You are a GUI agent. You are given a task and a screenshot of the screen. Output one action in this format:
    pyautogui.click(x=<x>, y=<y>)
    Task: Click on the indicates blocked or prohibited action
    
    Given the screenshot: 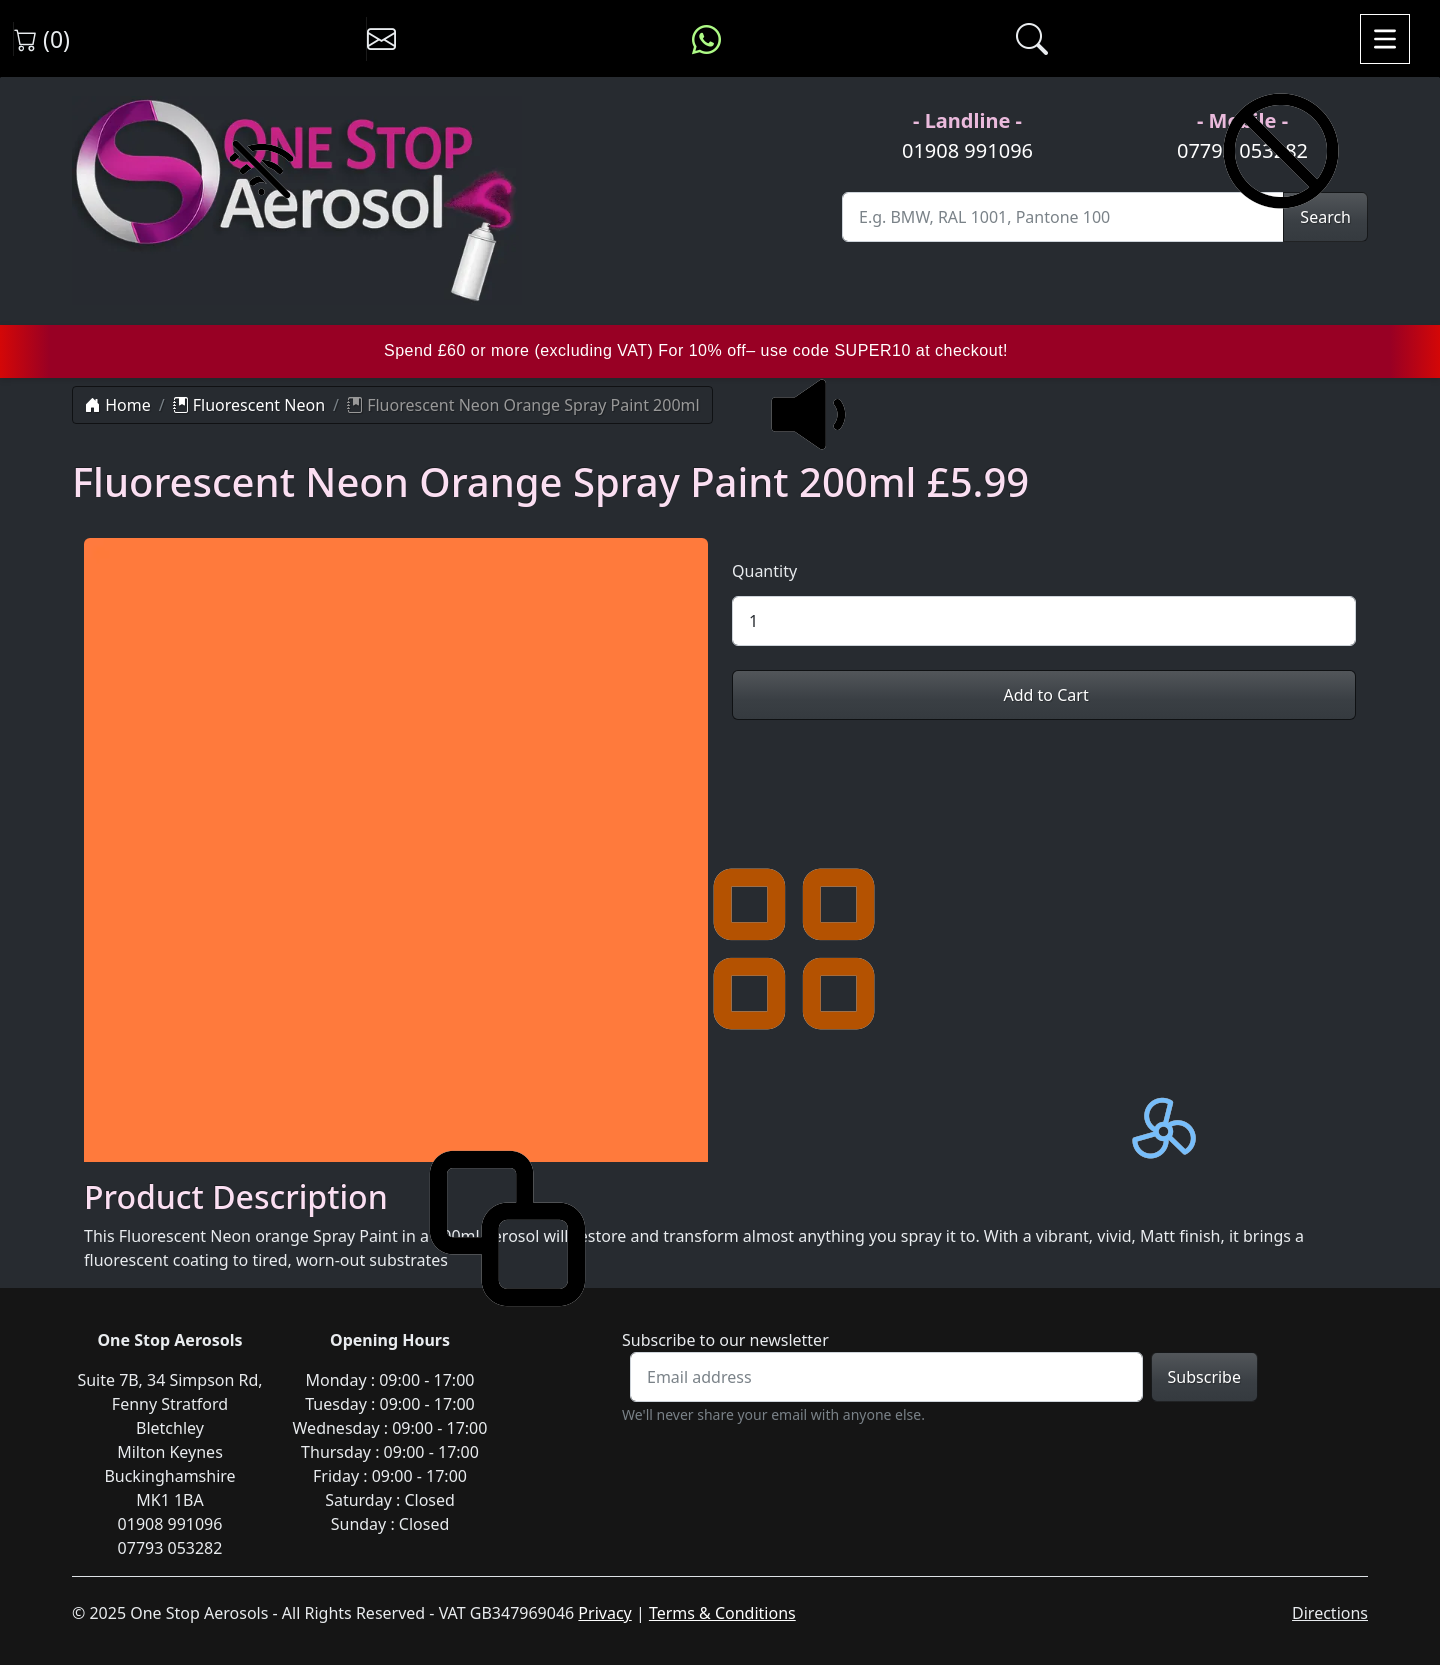 What is the action you would take?
    pyautogui.click(x=1281, y=151)
    